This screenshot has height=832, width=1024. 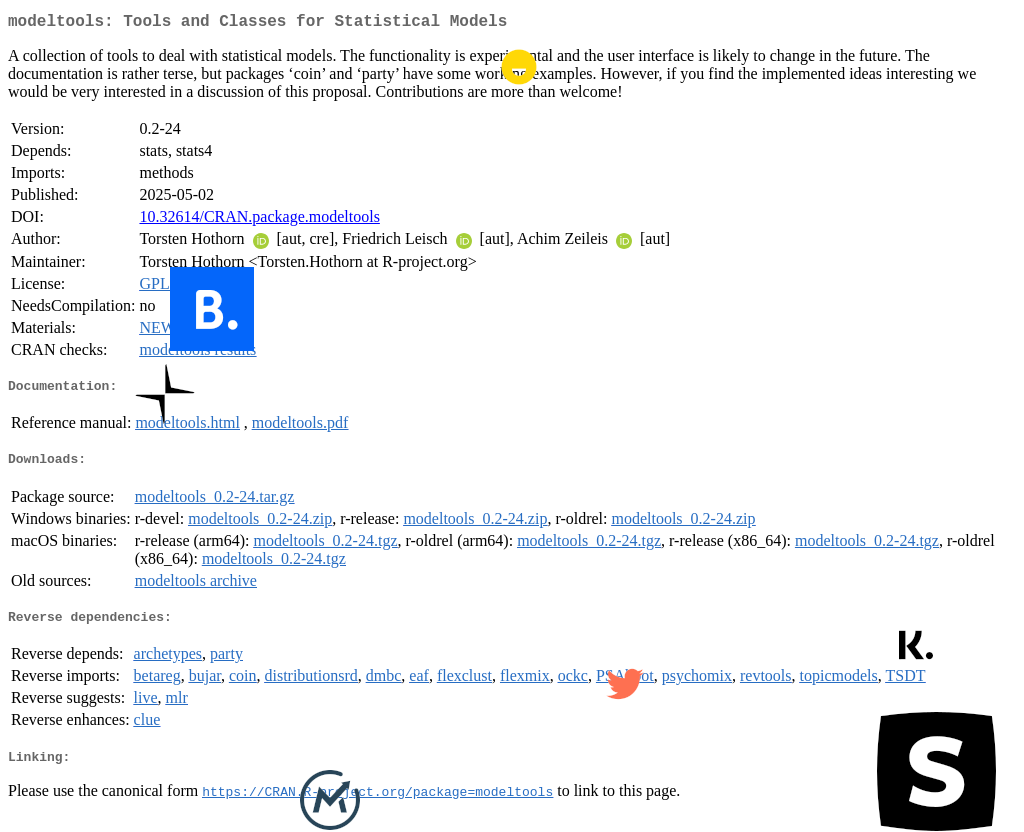 I want to click on open the Booking.com app, so click(x=212, y=309).